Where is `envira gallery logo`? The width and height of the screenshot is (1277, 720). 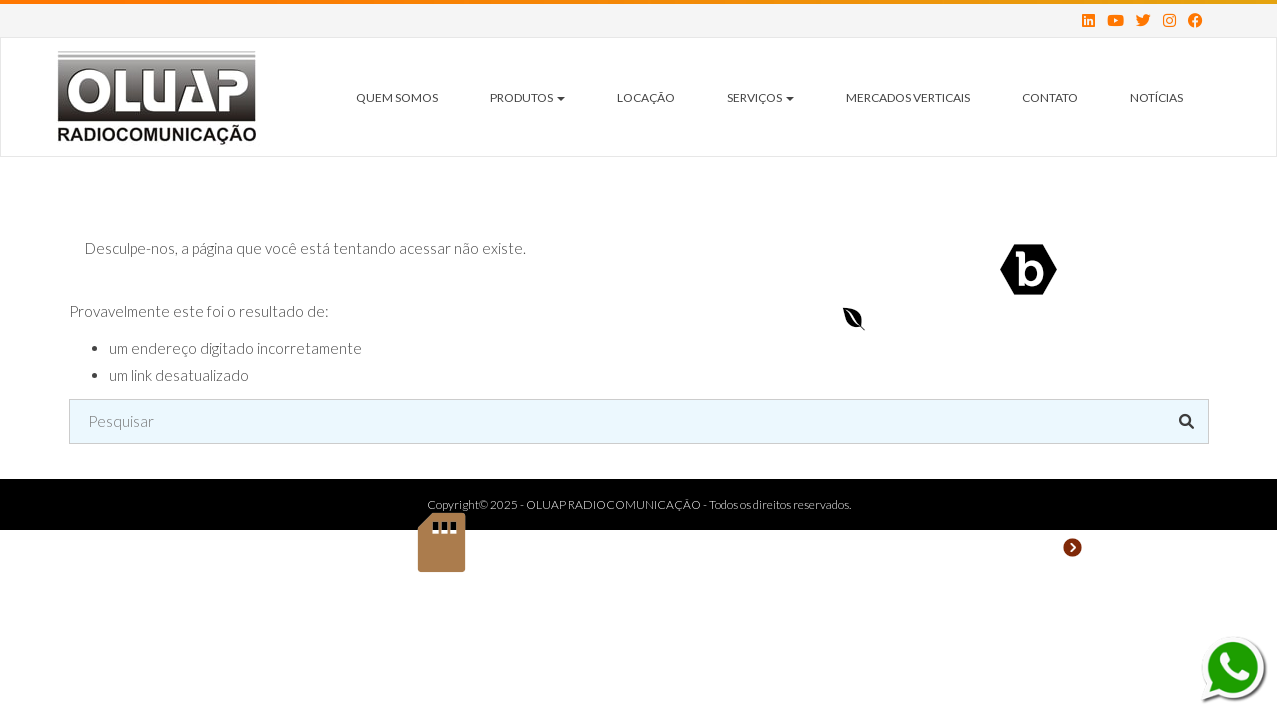
envira gallery logo is located at coordinates (854, 319).